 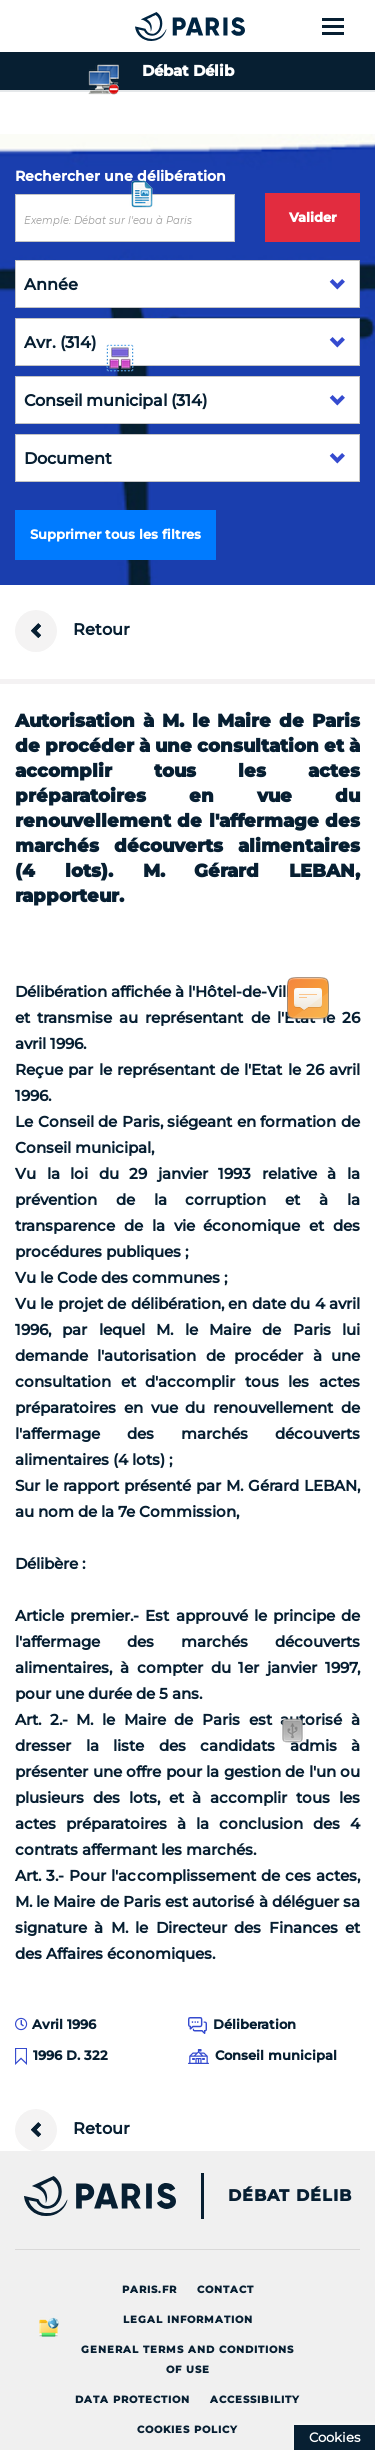 I want to click on select all items in the current view, so click(x=120, y=358).